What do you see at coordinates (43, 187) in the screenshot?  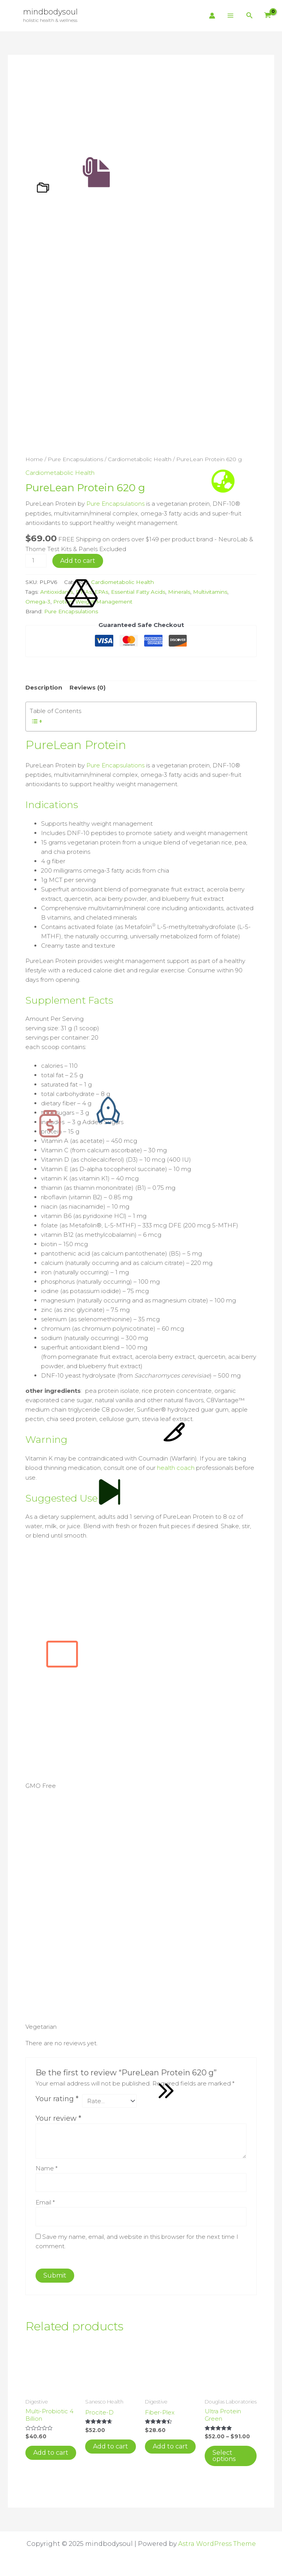 I see `browse multiple folders or directories` at bounding box center [43, 187].